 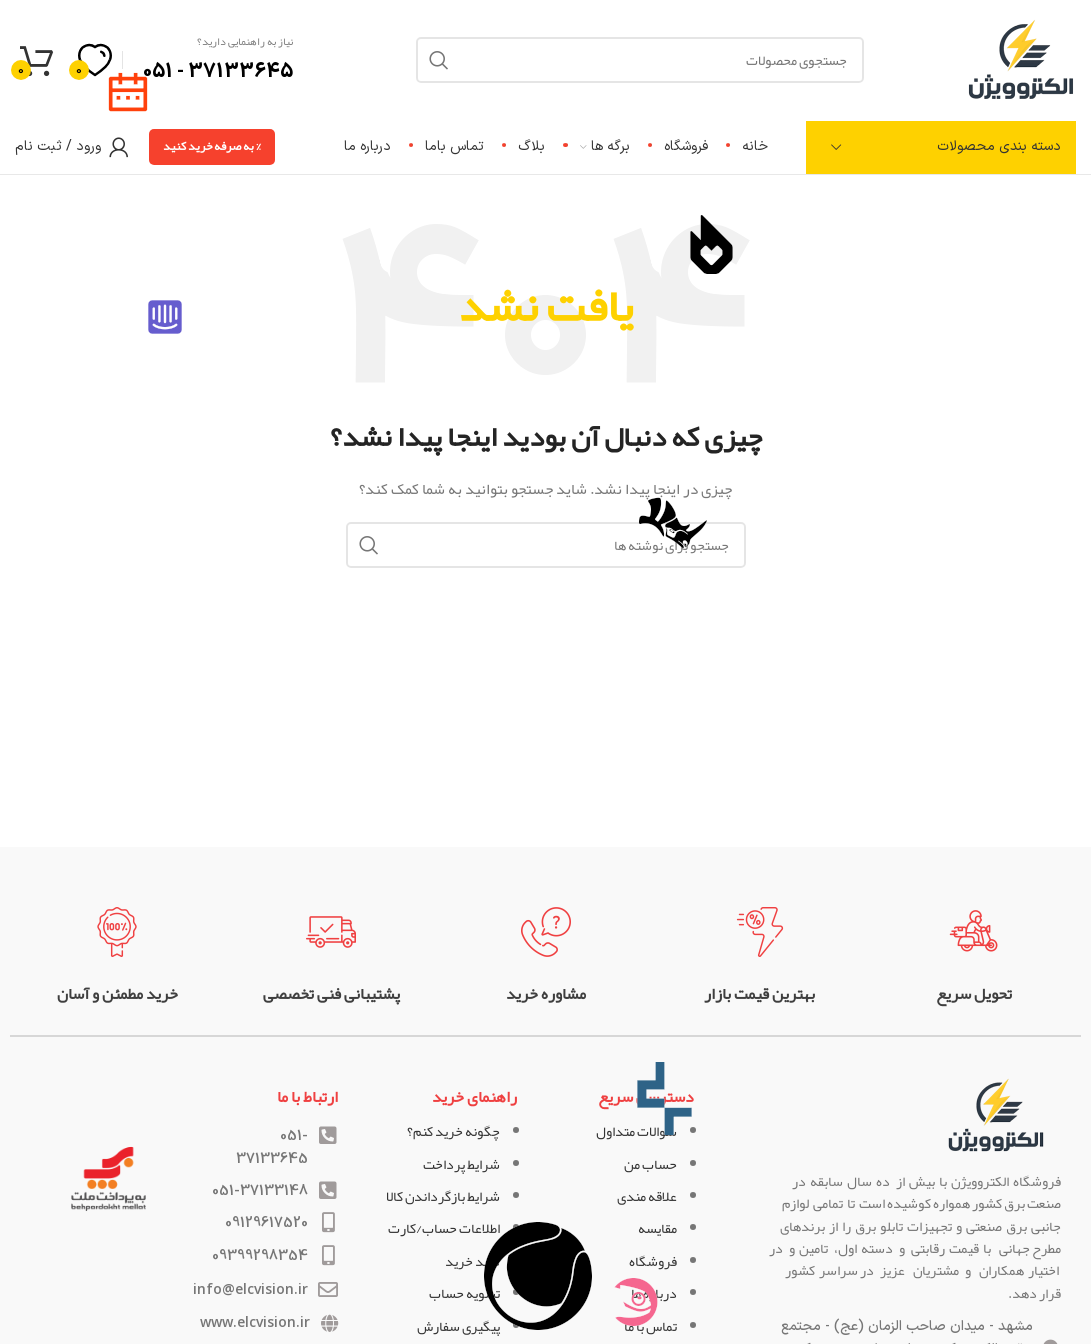 I want to click on visit fandom wiki website, so click(x=711, y=244).